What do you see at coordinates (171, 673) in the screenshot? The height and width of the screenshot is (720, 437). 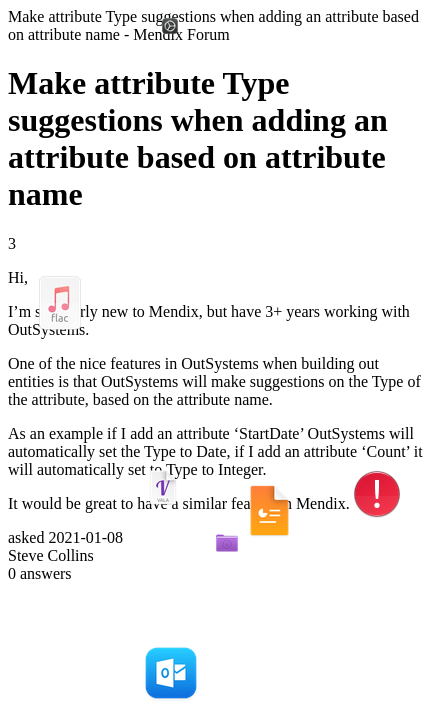 I see `open Microsoft Outlook email app` at bounding box center [171, 673].